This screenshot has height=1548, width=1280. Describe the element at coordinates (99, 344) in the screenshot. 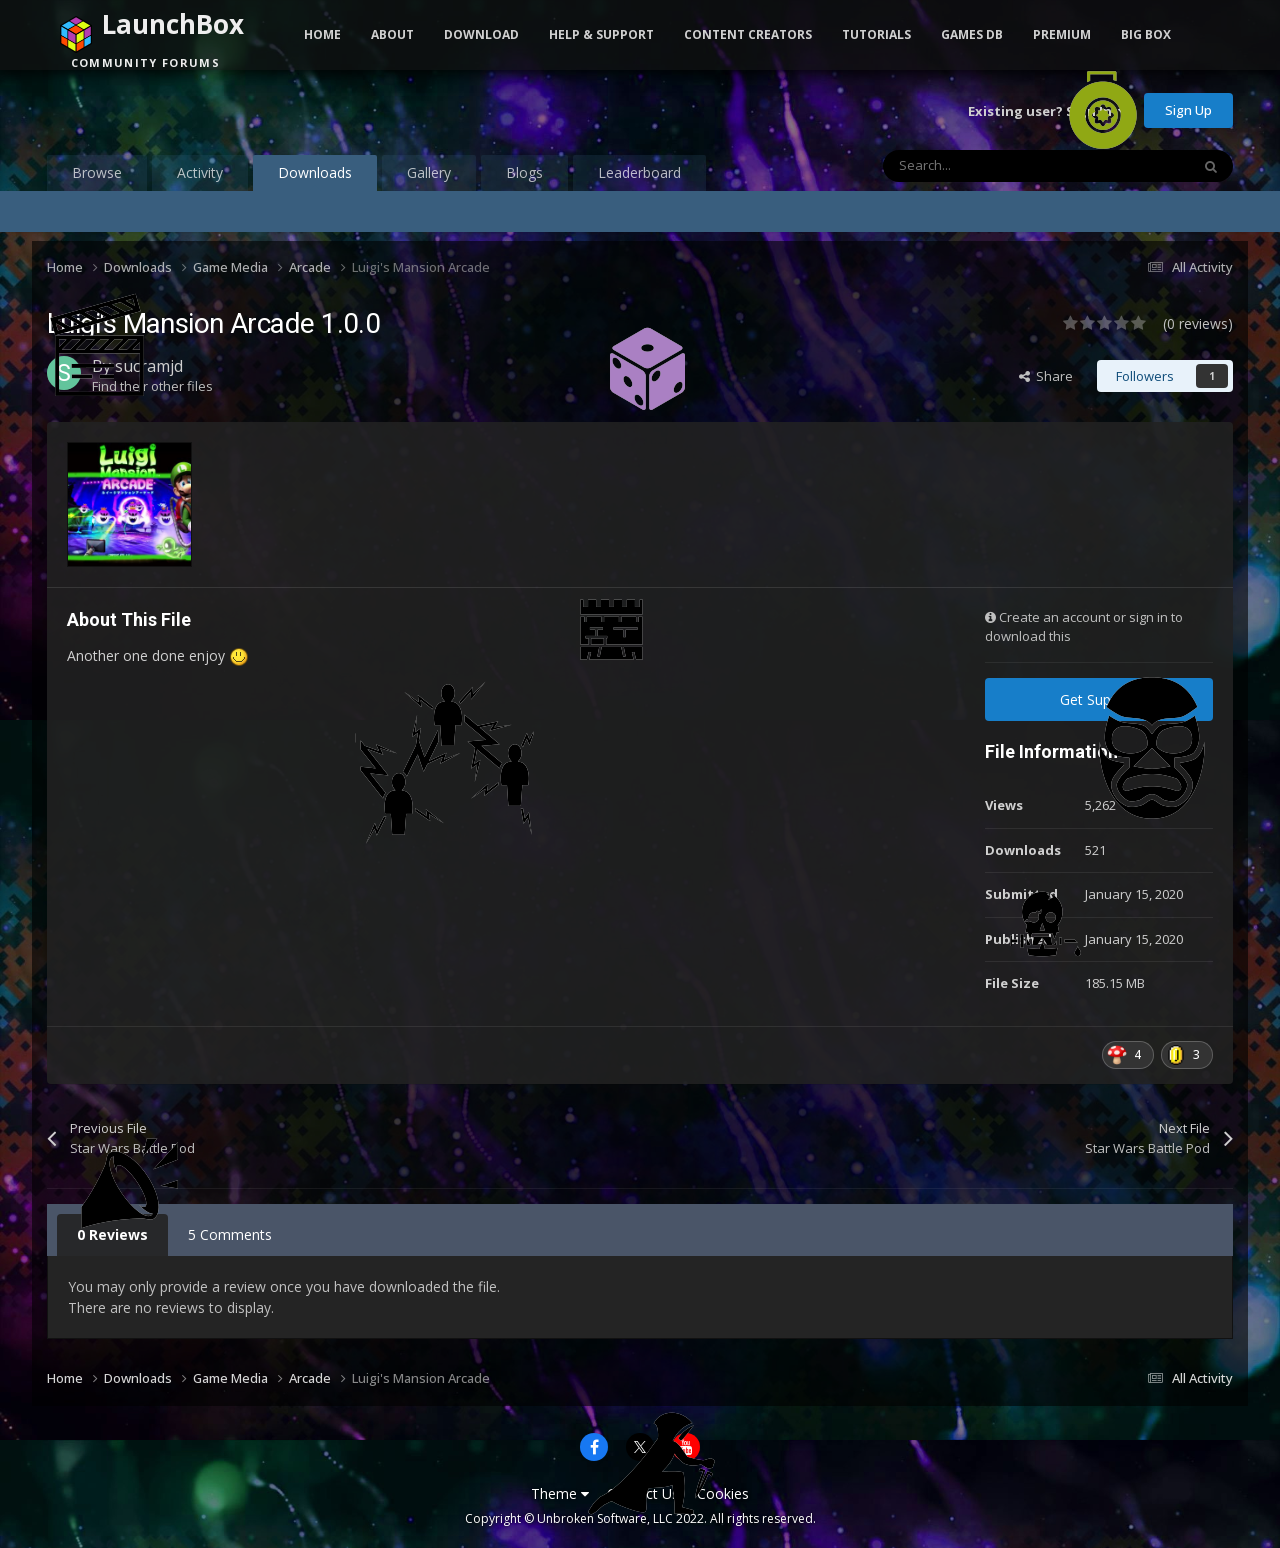

I see `access video or movie content` at that location.